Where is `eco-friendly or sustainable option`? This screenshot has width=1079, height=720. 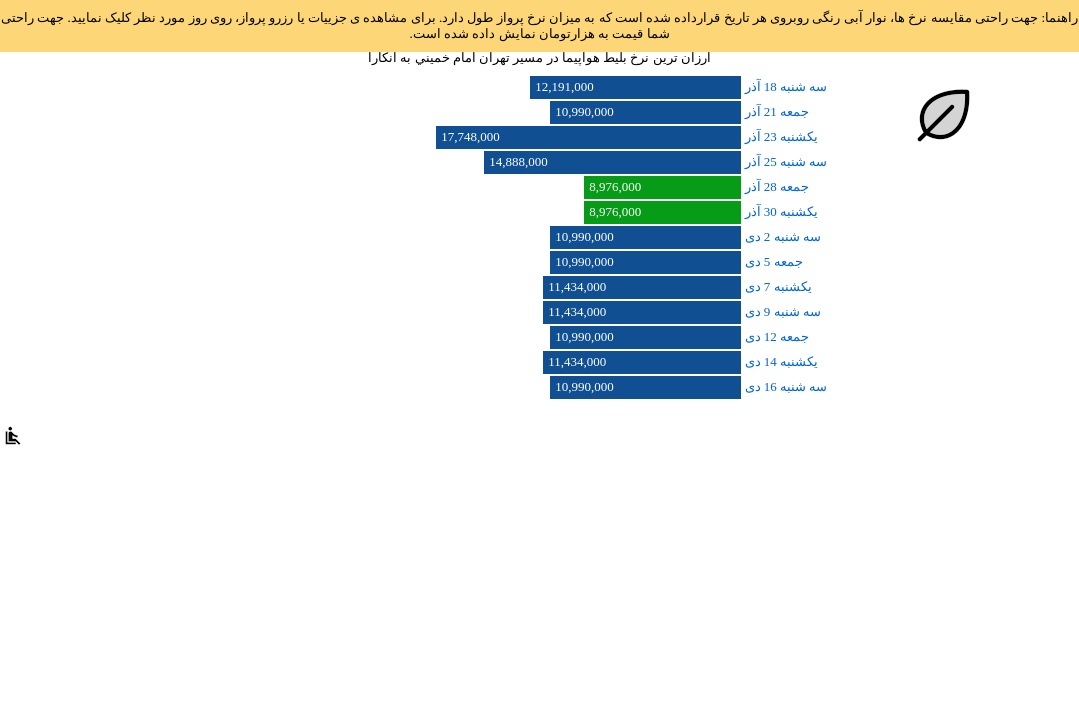
eco-friendly or sustainable option is located at coordinates (943, 115).